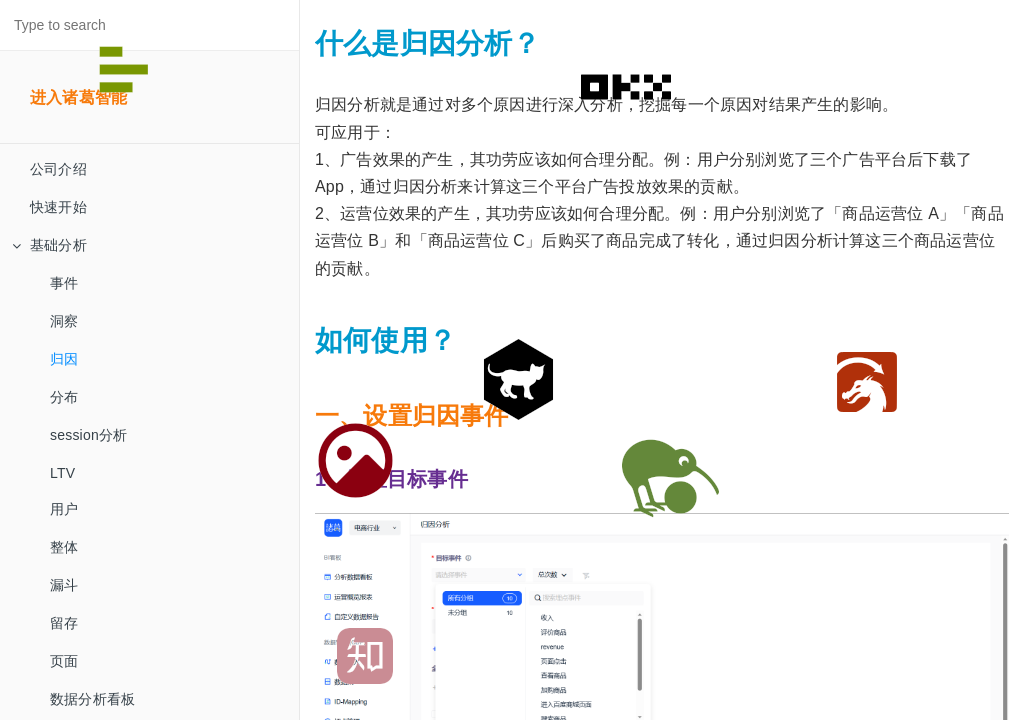 Image resolution: width=1024 pixels, height=720 pixels. I want to click on open zhihu app, so click(365, 656).